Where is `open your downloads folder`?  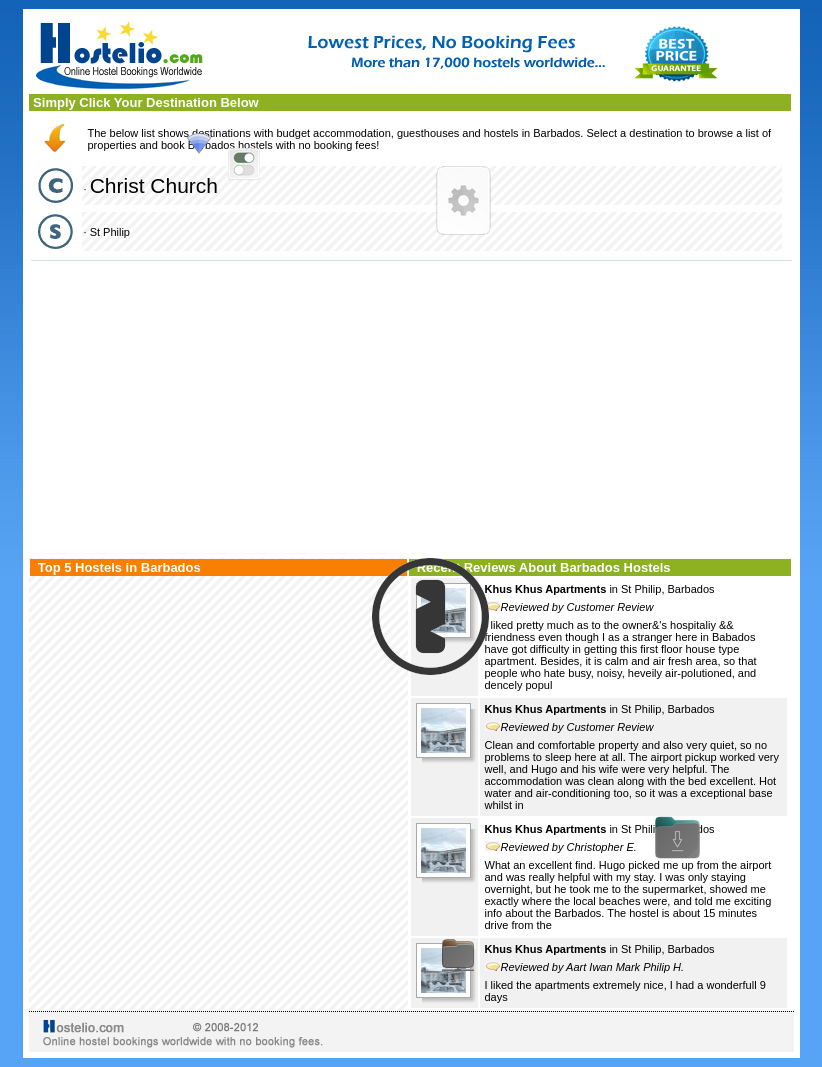
open your downloads folder is located at coordinates (677, 837).